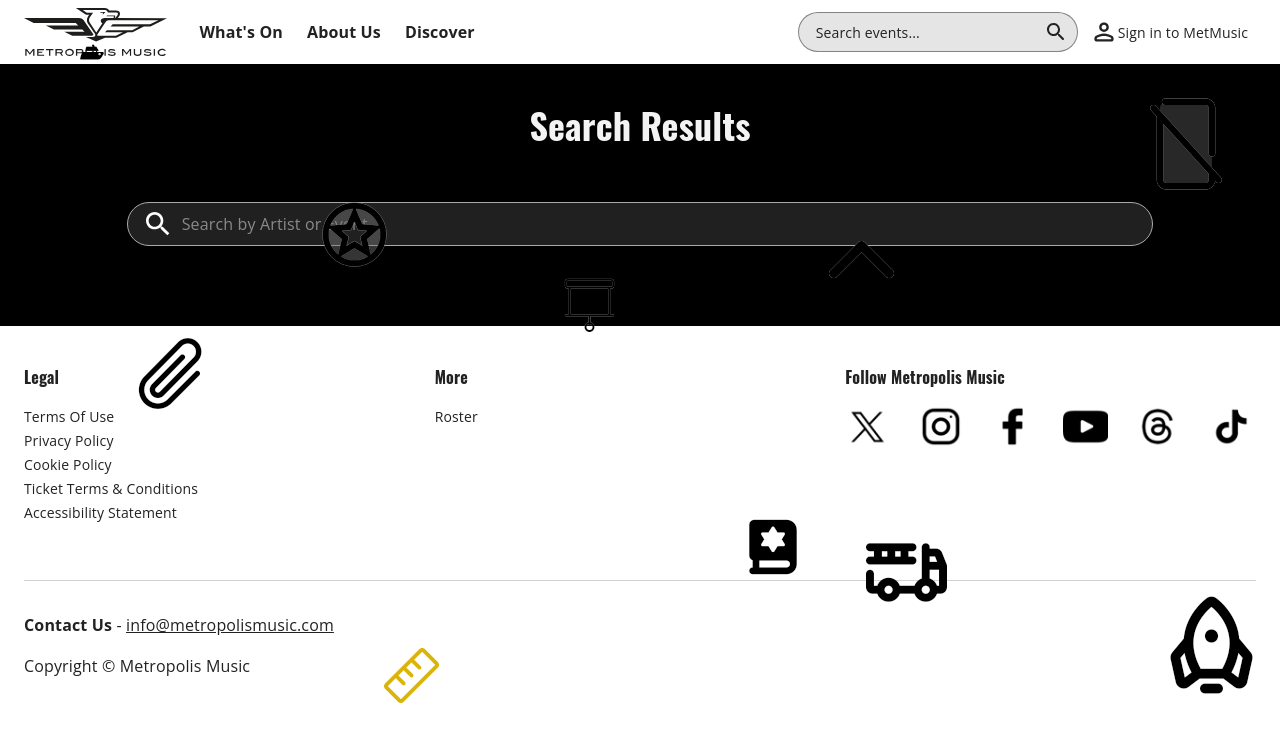  What do you see at coordinates (589, 301) in the screenshot?
I see `start a presentation` at bounding box center [589, 301].